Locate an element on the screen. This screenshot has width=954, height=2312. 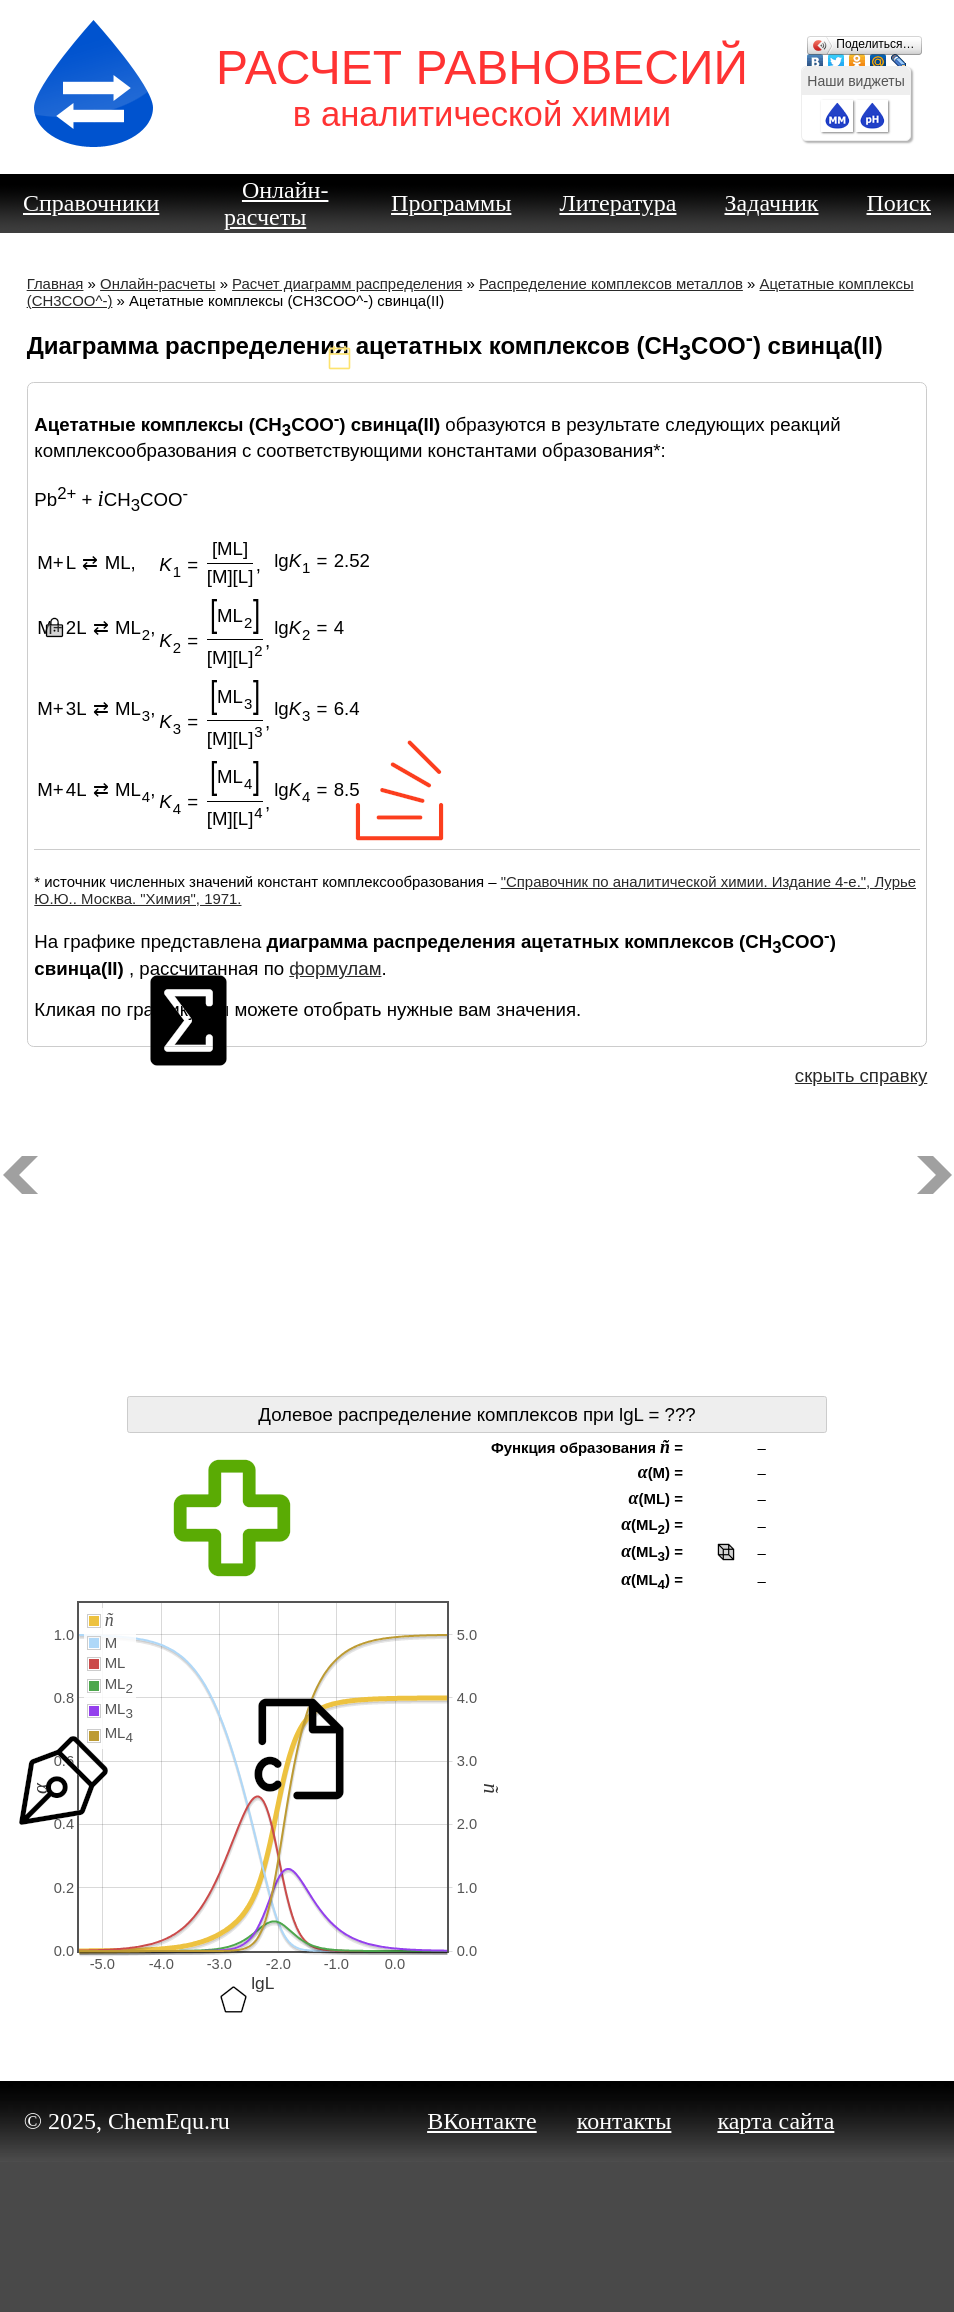
pentagon shape indicator is located at coordinates (233, 2000).